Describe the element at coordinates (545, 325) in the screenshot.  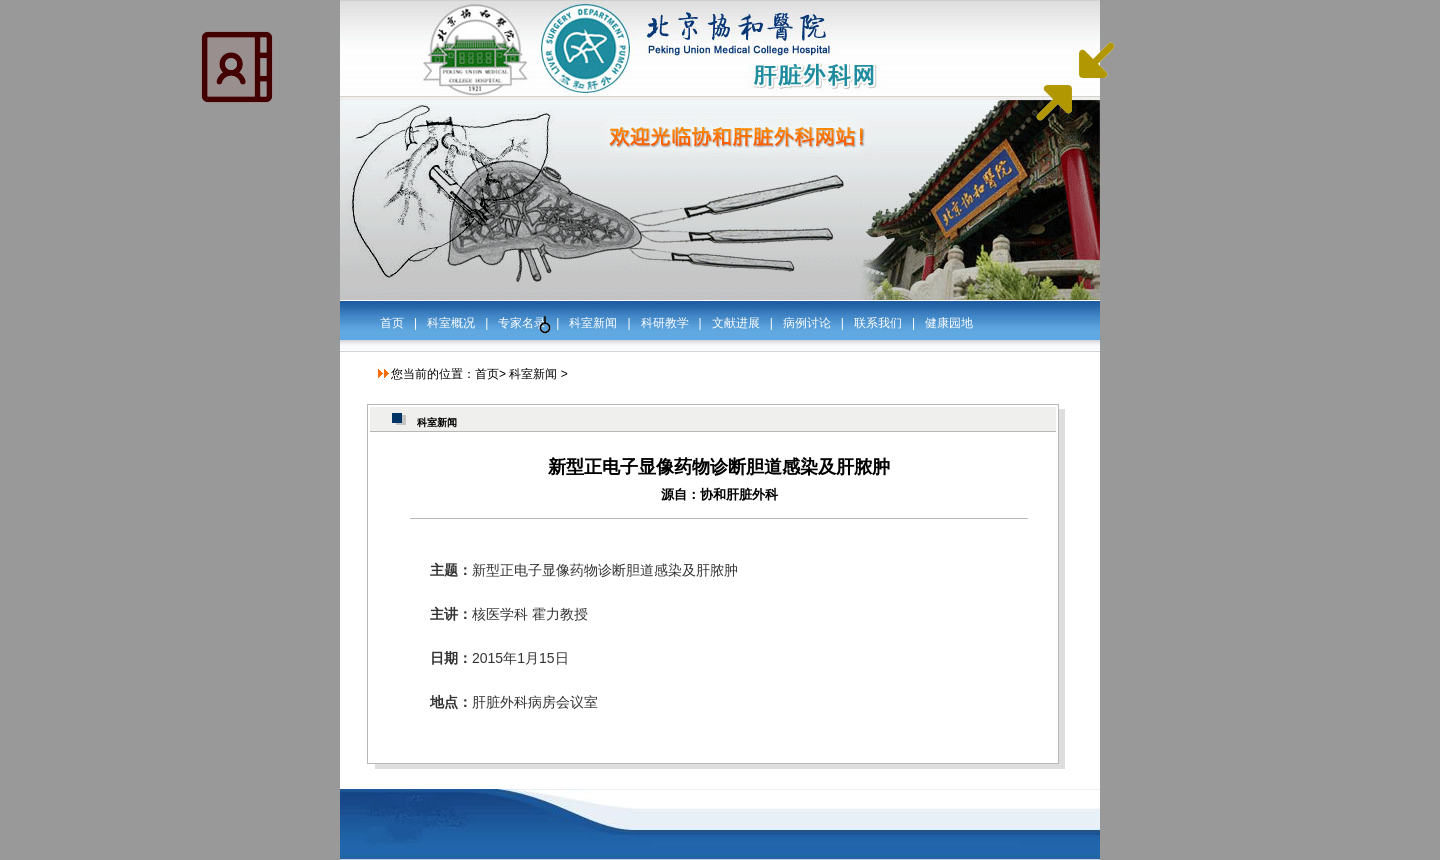
I see `select neutrois gender identity` at that location.